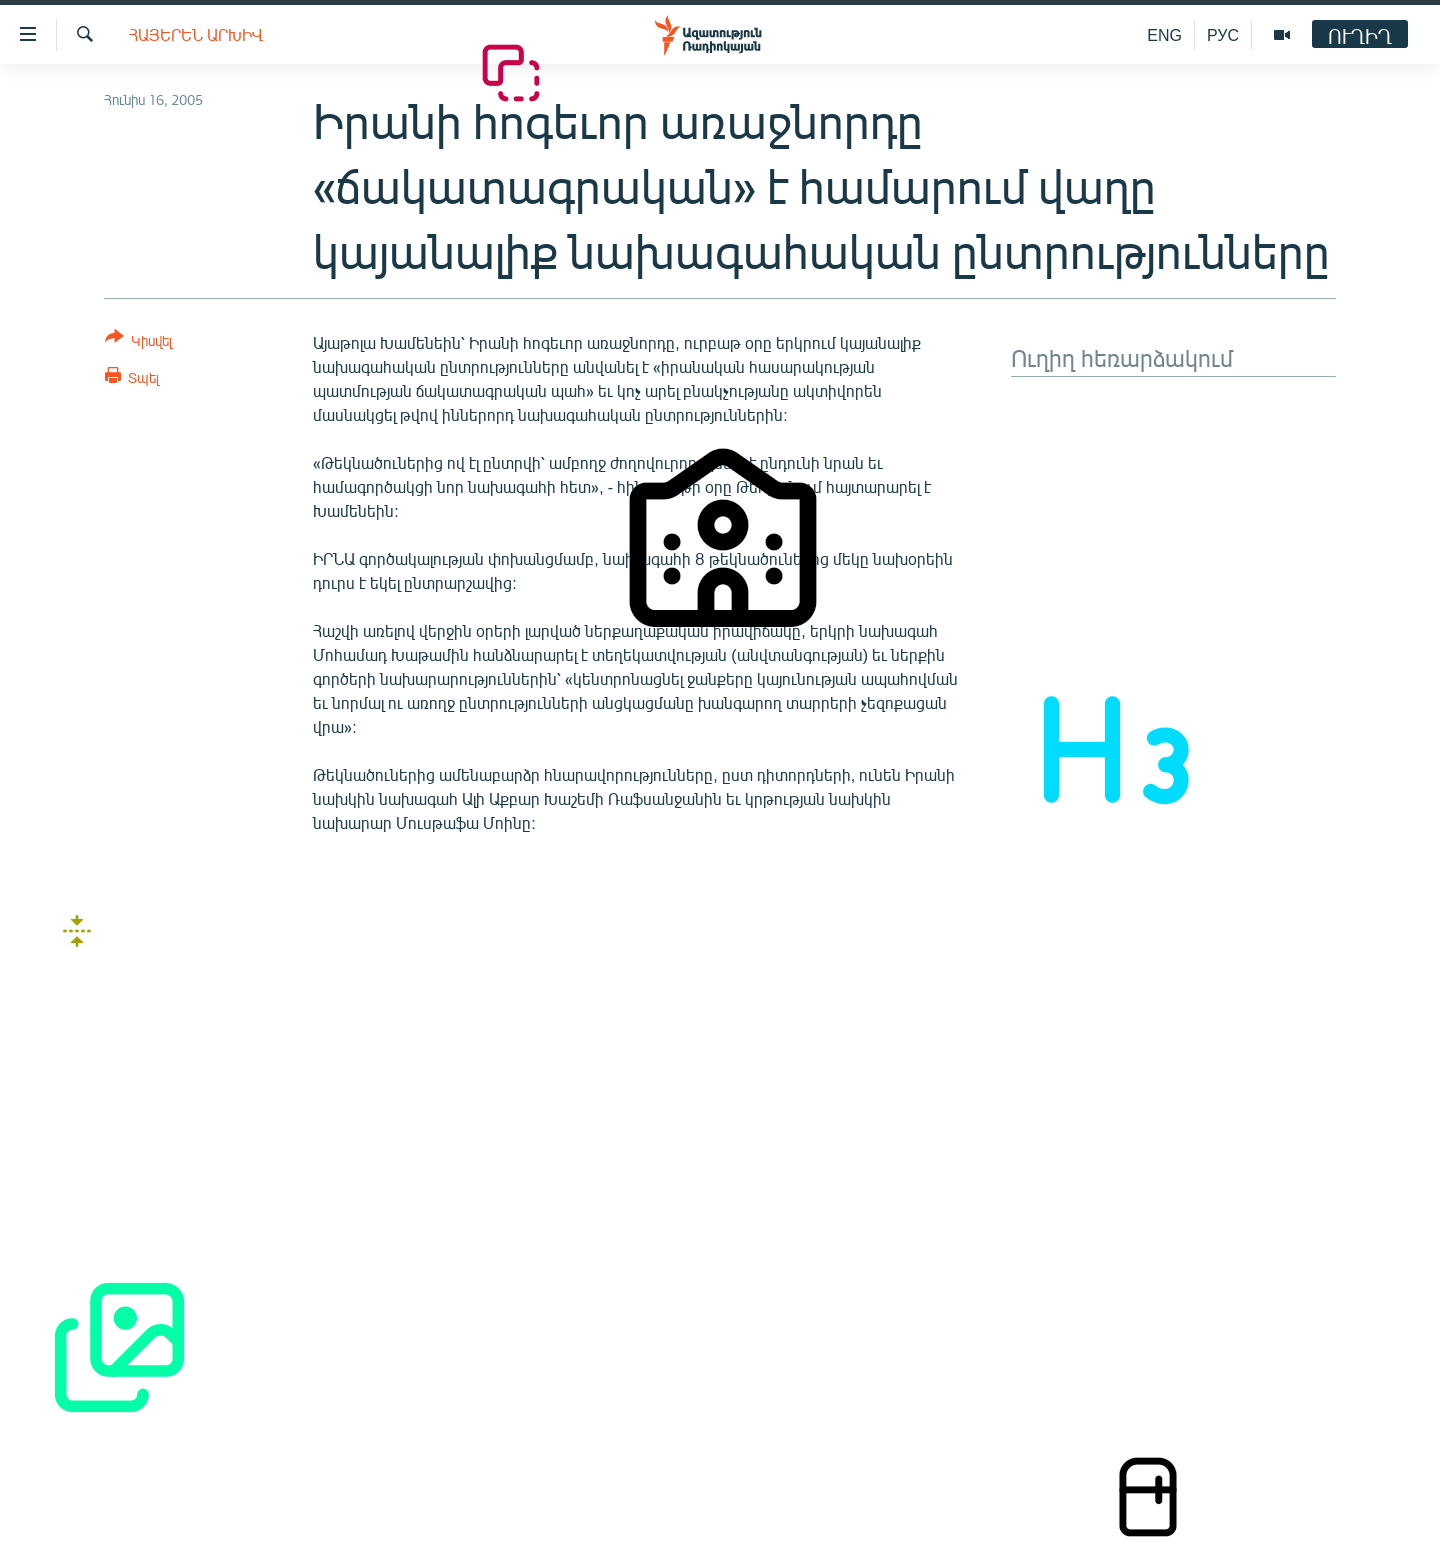  I want to click on subtract or remove a selected shape, so click(511, 73).